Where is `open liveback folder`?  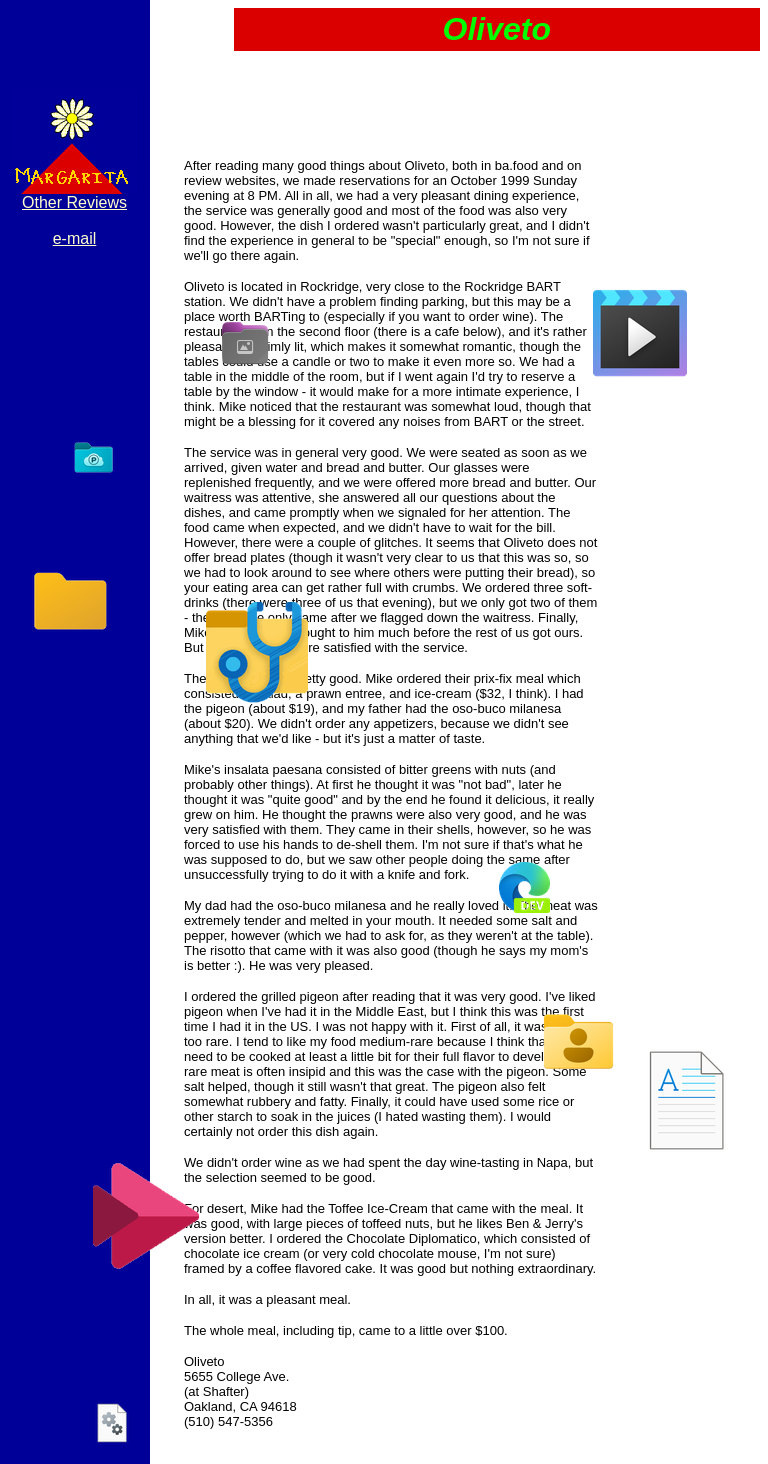
open liveback folder is located at coordinates (70, 603).